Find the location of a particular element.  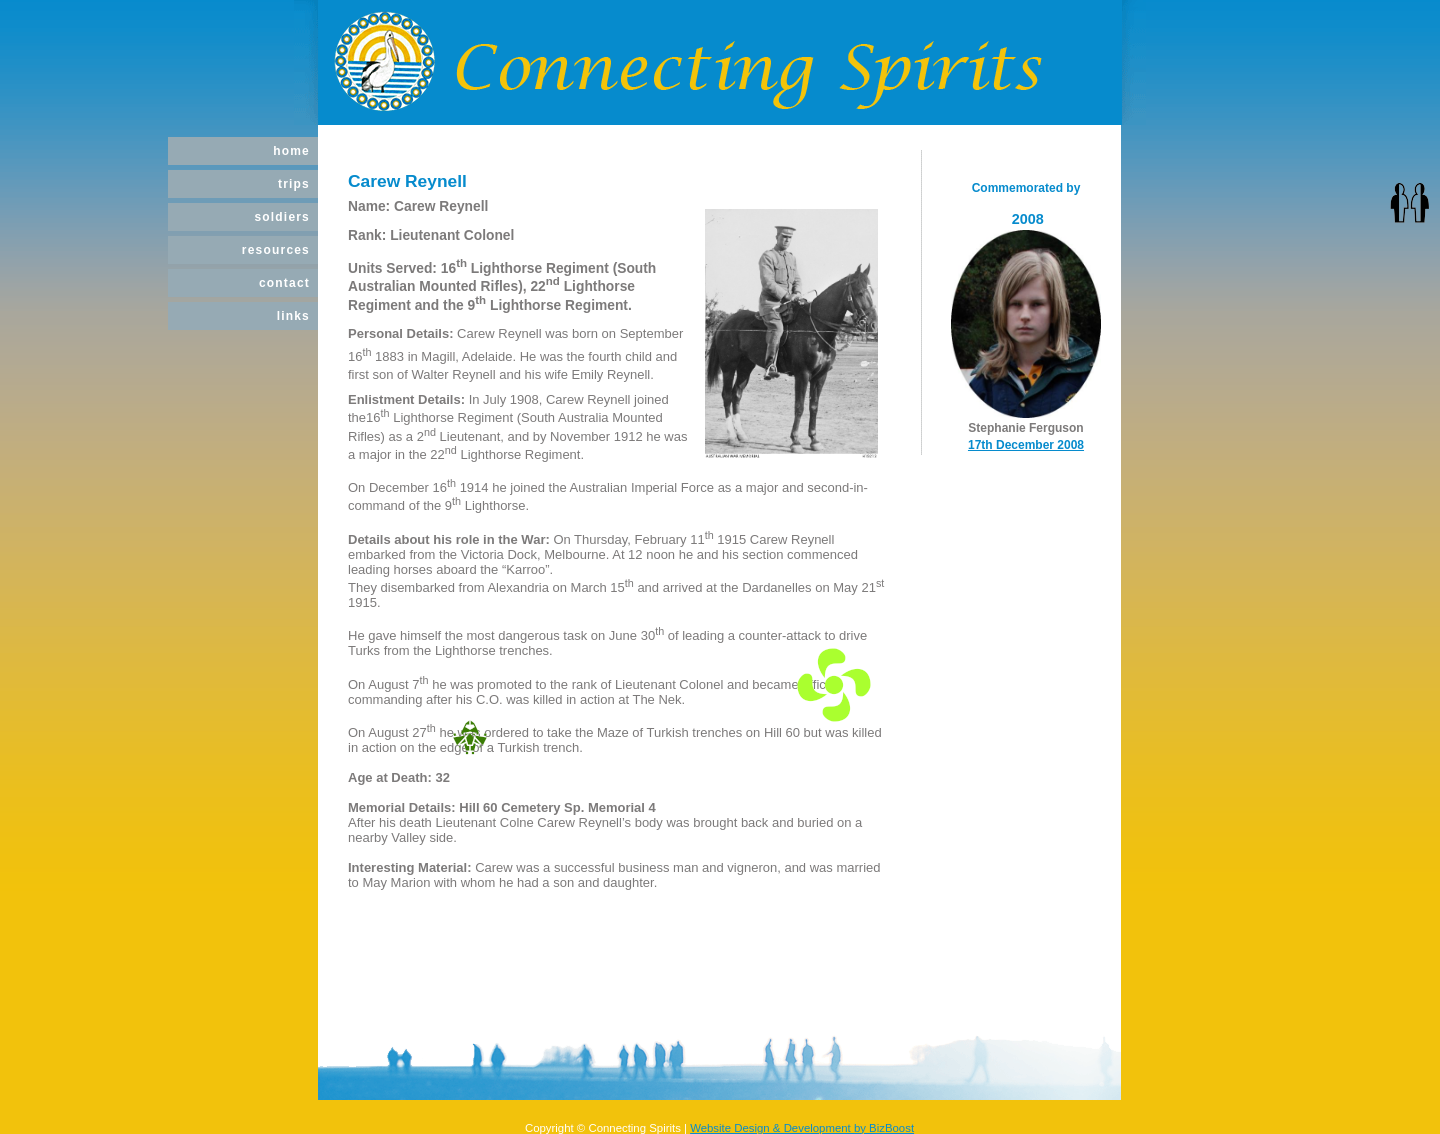

toggle between two modes or perspectives is located at coordinates (1409, 202).